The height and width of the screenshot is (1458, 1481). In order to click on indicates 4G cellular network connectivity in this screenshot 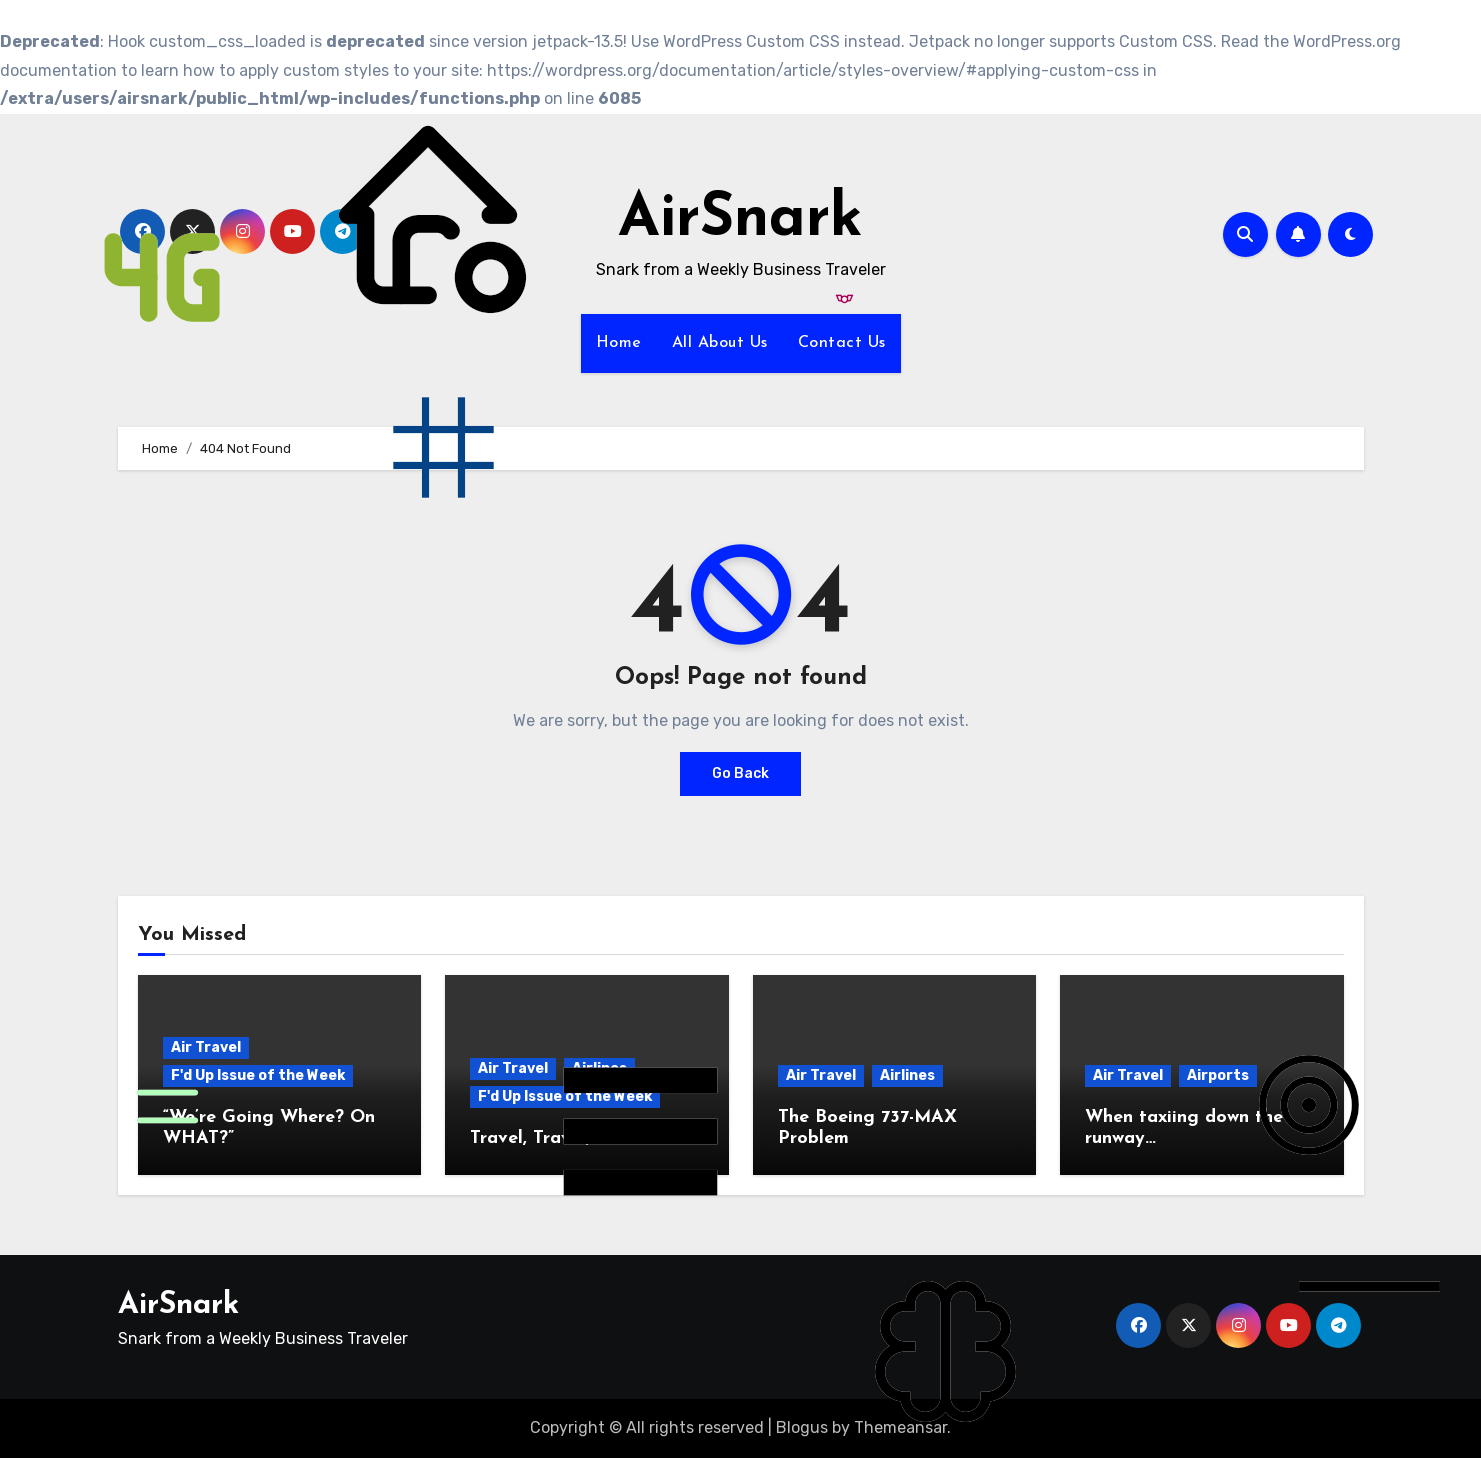, I will do `click(166, 277)`.